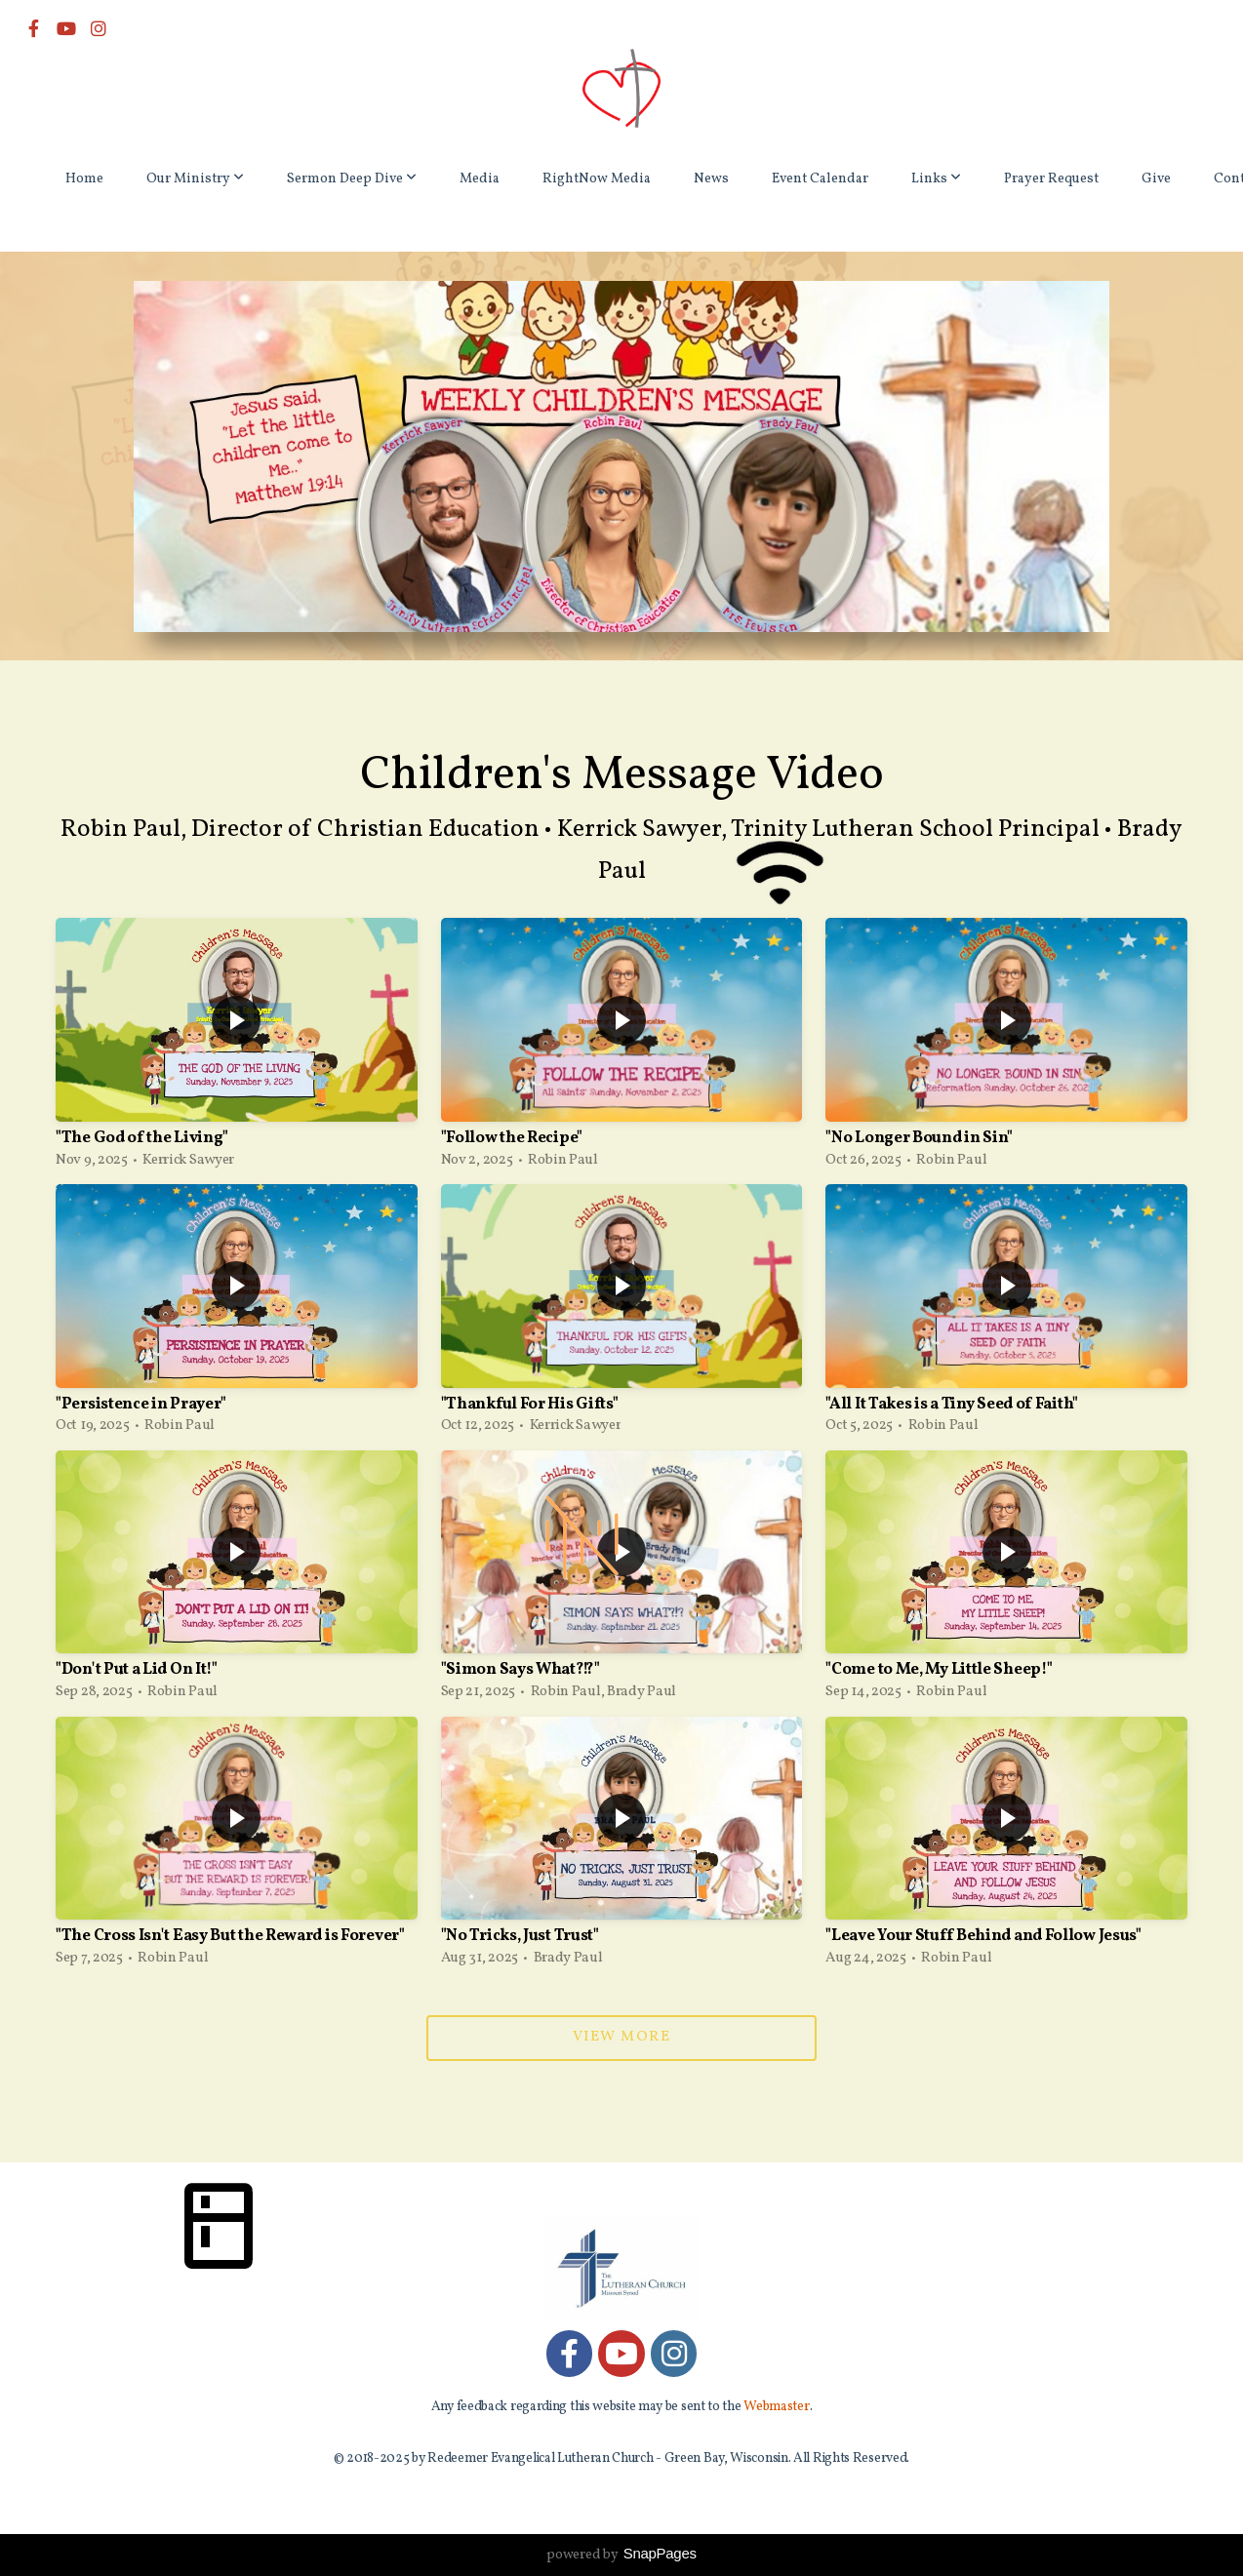 The width and height of the screenshot is (1243, 2576). What do you see at coordinates (219, 2226) in the screenshot?
I see `access kitchen appliances or settings` at bounding box center [219, 2226].